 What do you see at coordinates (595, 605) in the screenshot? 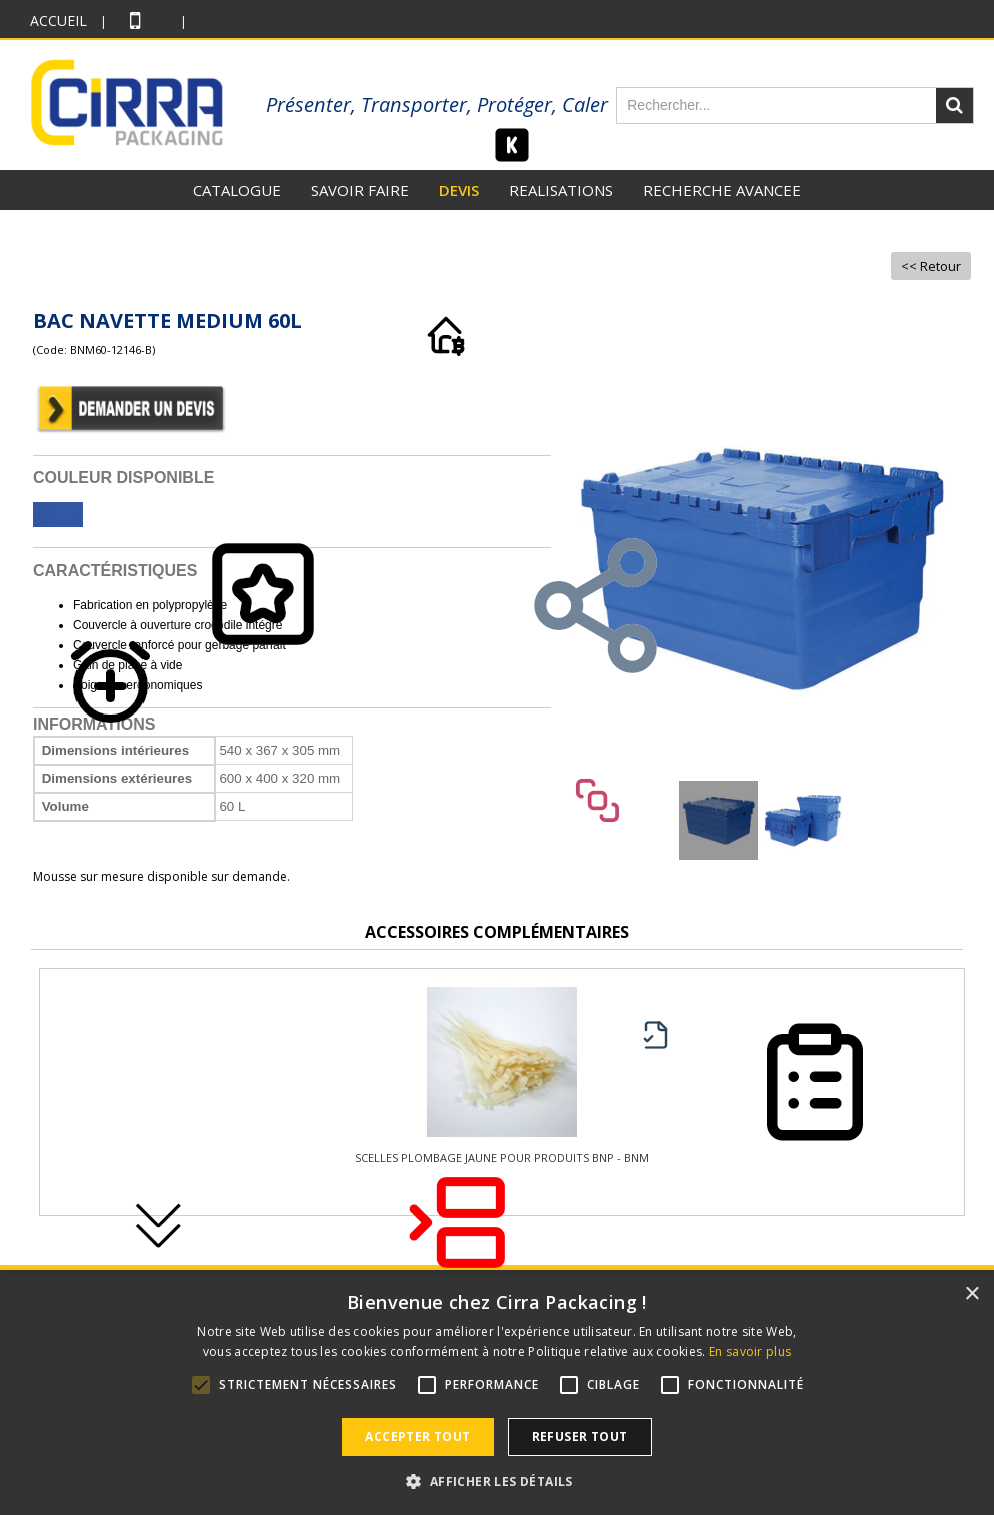
I see `share content with others` at bounding box center [595, 605].